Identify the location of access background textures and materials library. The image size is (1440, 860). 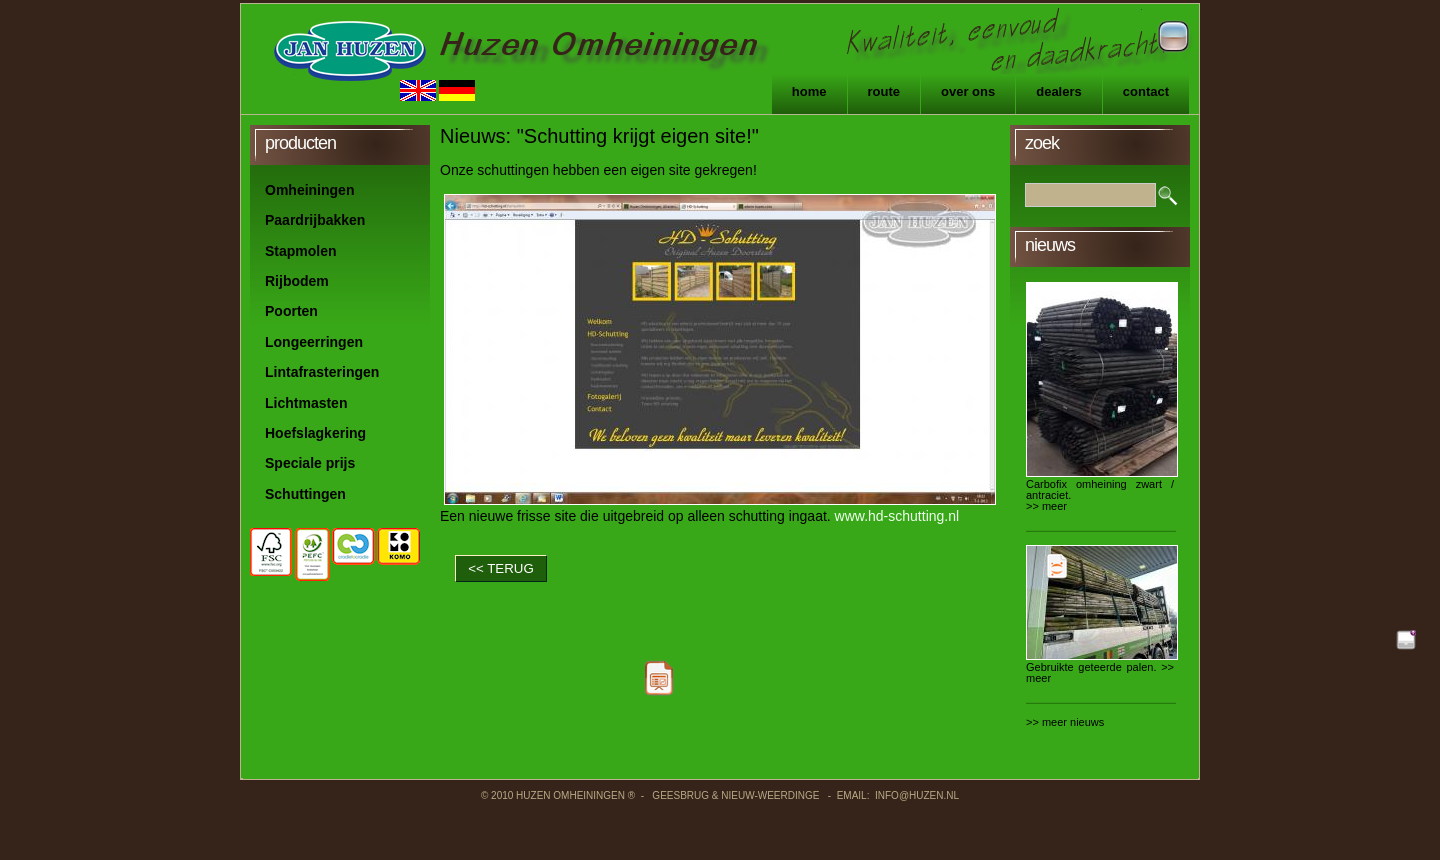
(1173, 38).